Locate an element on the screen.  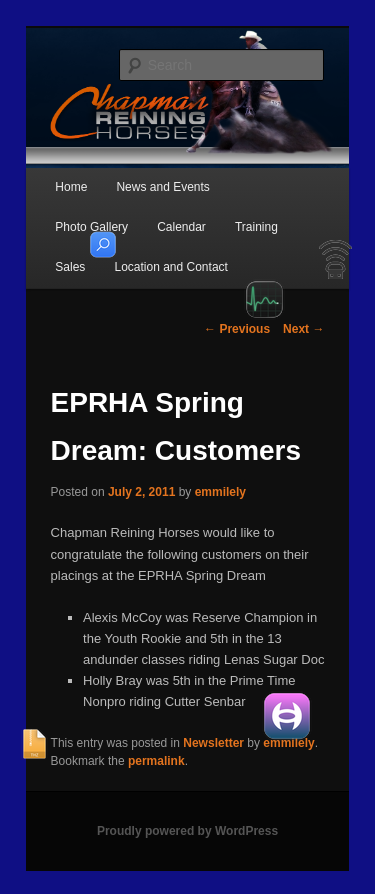
a compressed THZ archive file is located at coordinates (34, 744).